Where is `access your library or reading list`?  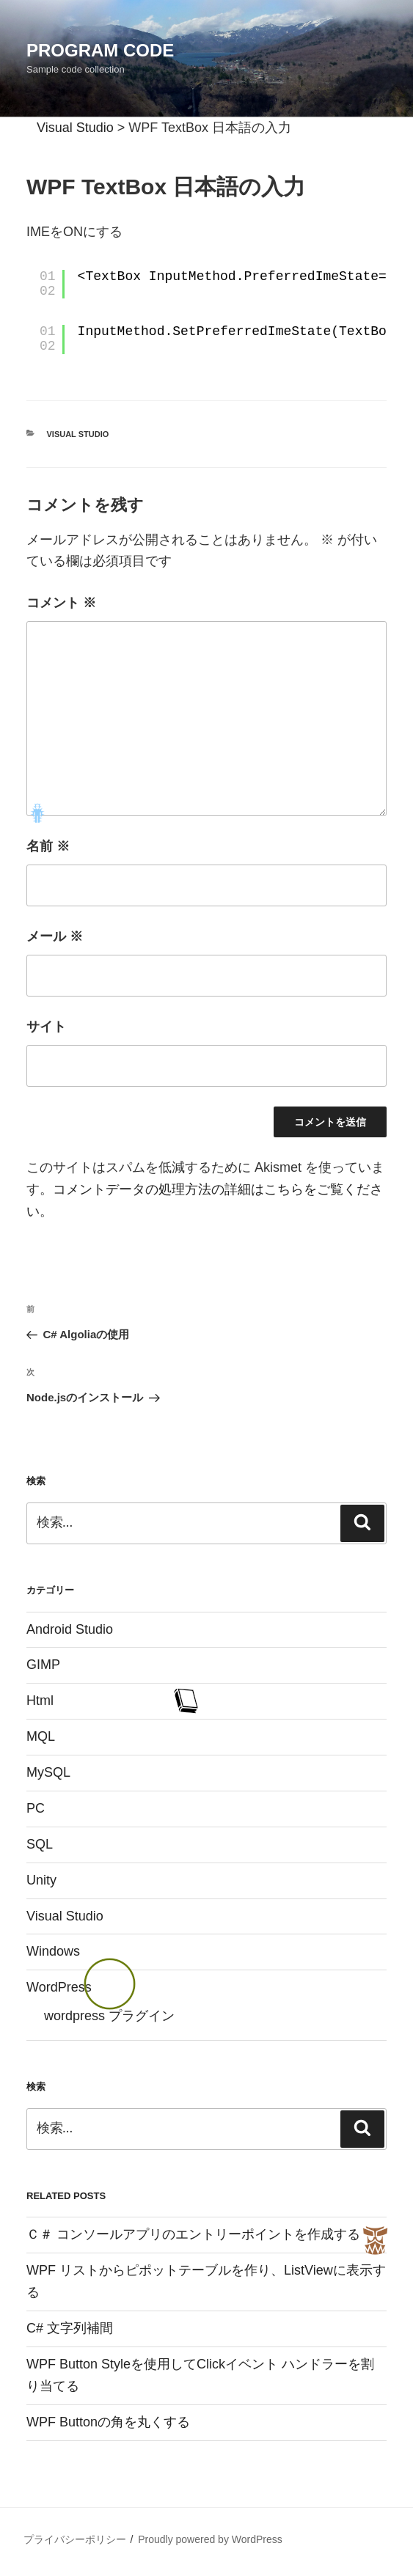 access your library or reading list is located at coordinates (186, 1700).